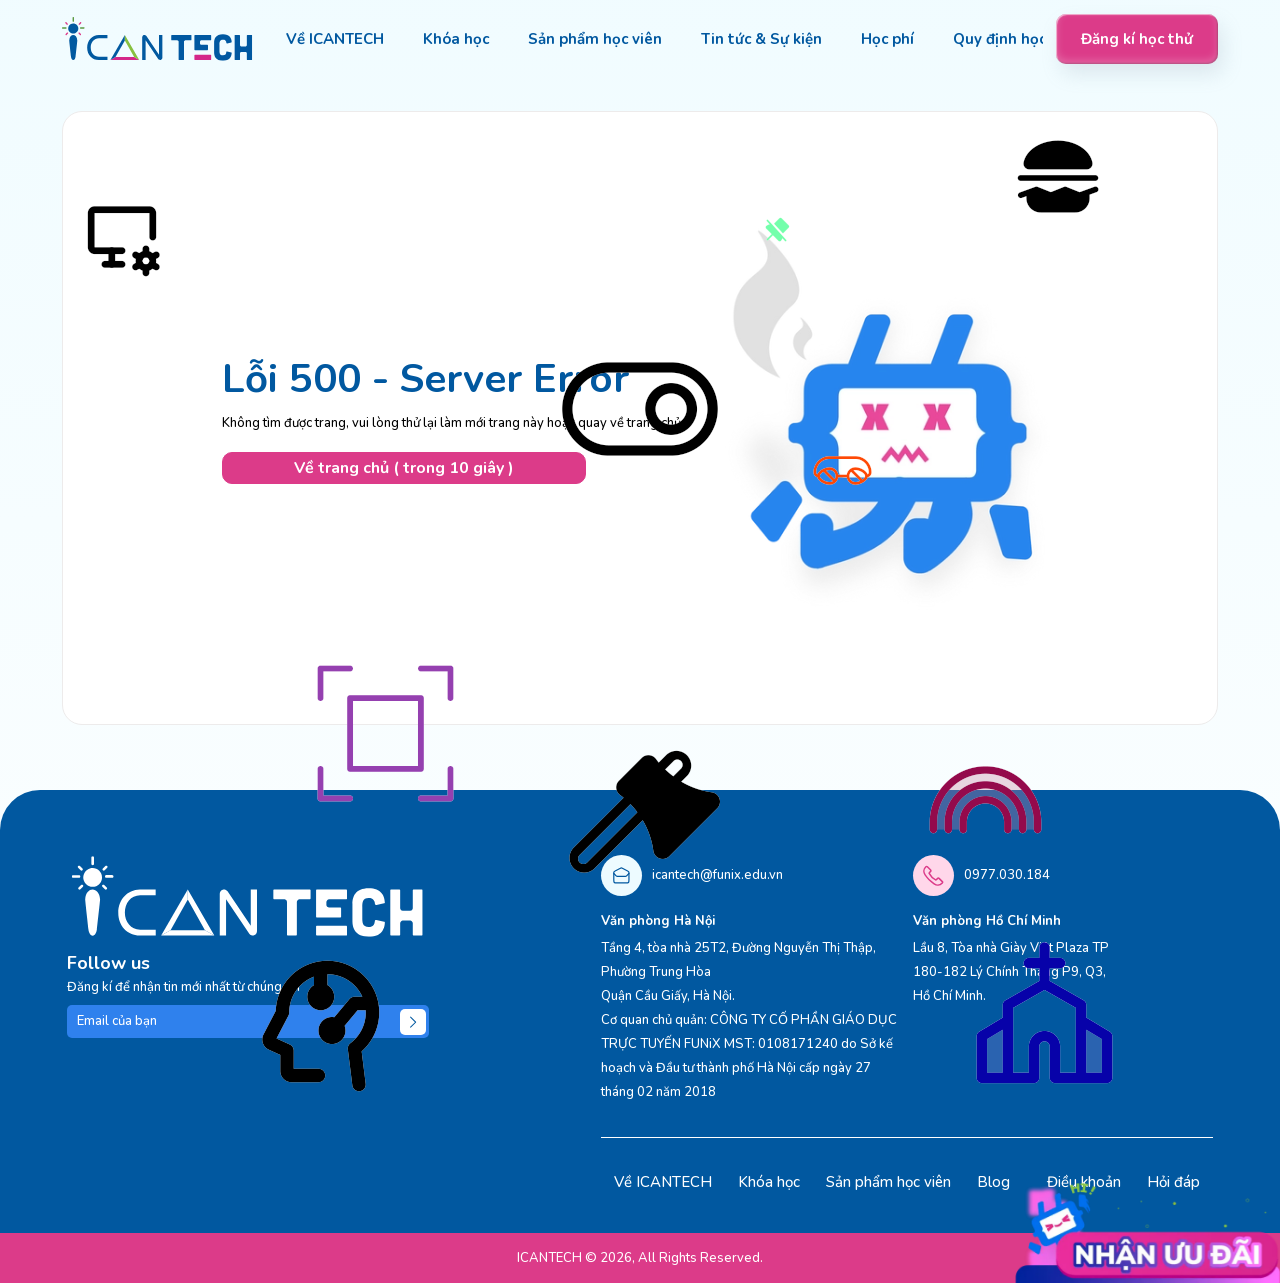 The height and width of the screenshot is (1283, 1280). What do you see at coordinates (385, 733) in the screenshot?
I see `scan a document or QR code` at bounding box center [385, 733].